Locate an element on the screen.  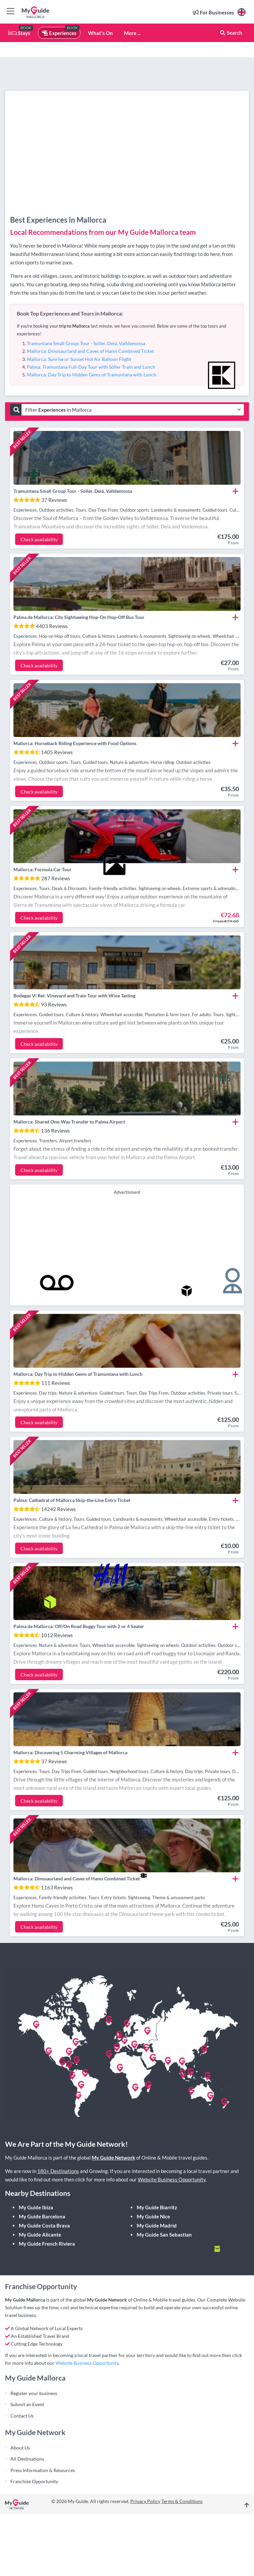
enhance image with AI is located at coordinates (114, 865).